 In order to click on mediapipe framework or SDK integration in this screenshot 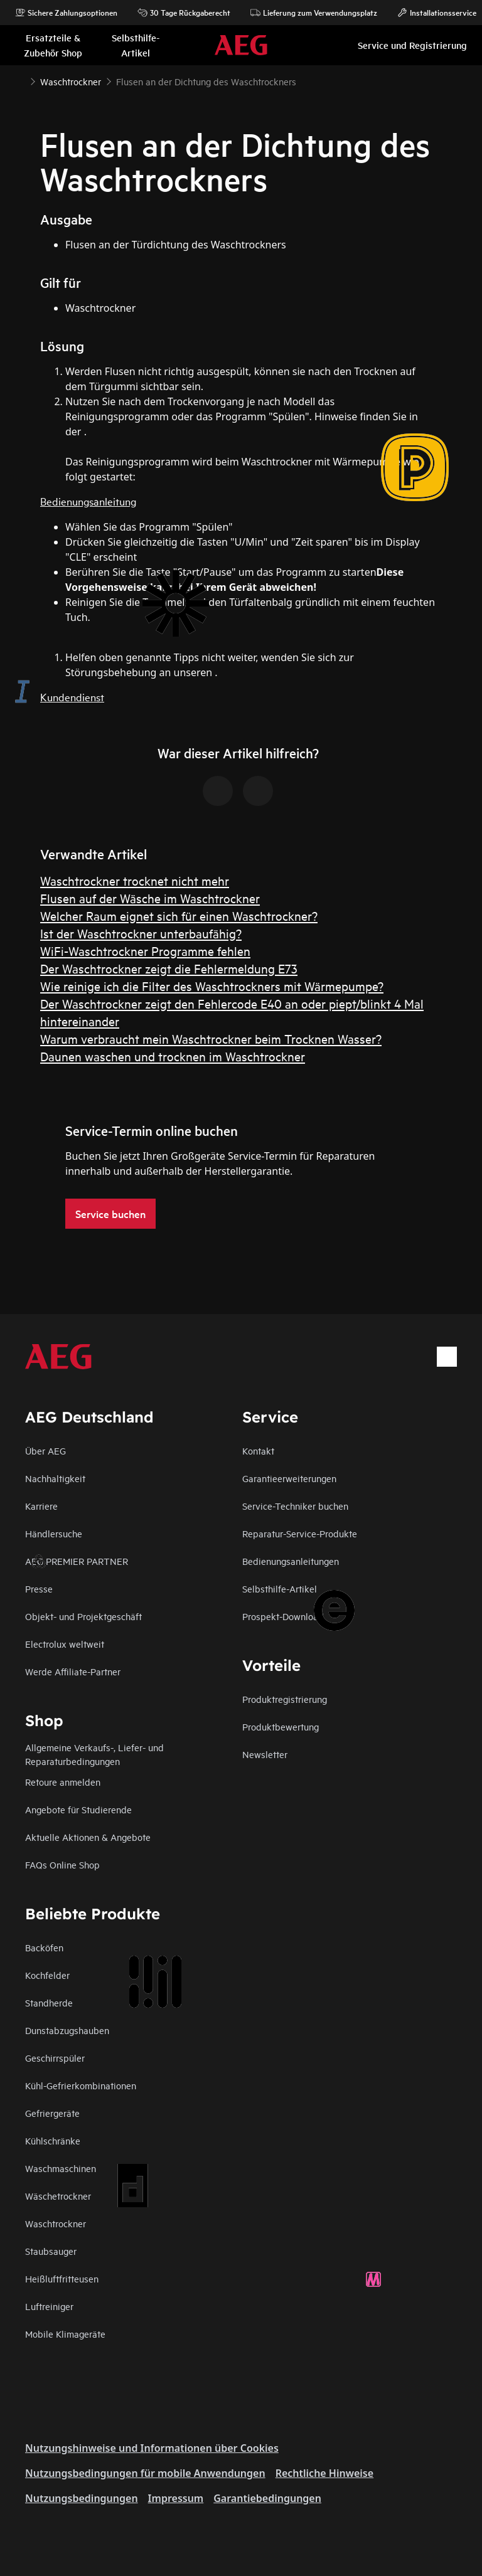, I will do `click(155, 1981)`.